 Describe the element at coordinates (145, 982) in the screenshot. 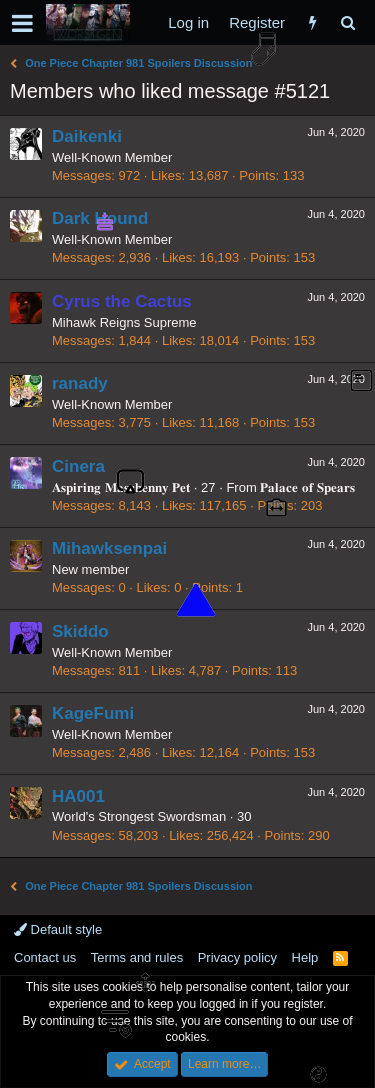

I see `expand collapsed content` at that location.